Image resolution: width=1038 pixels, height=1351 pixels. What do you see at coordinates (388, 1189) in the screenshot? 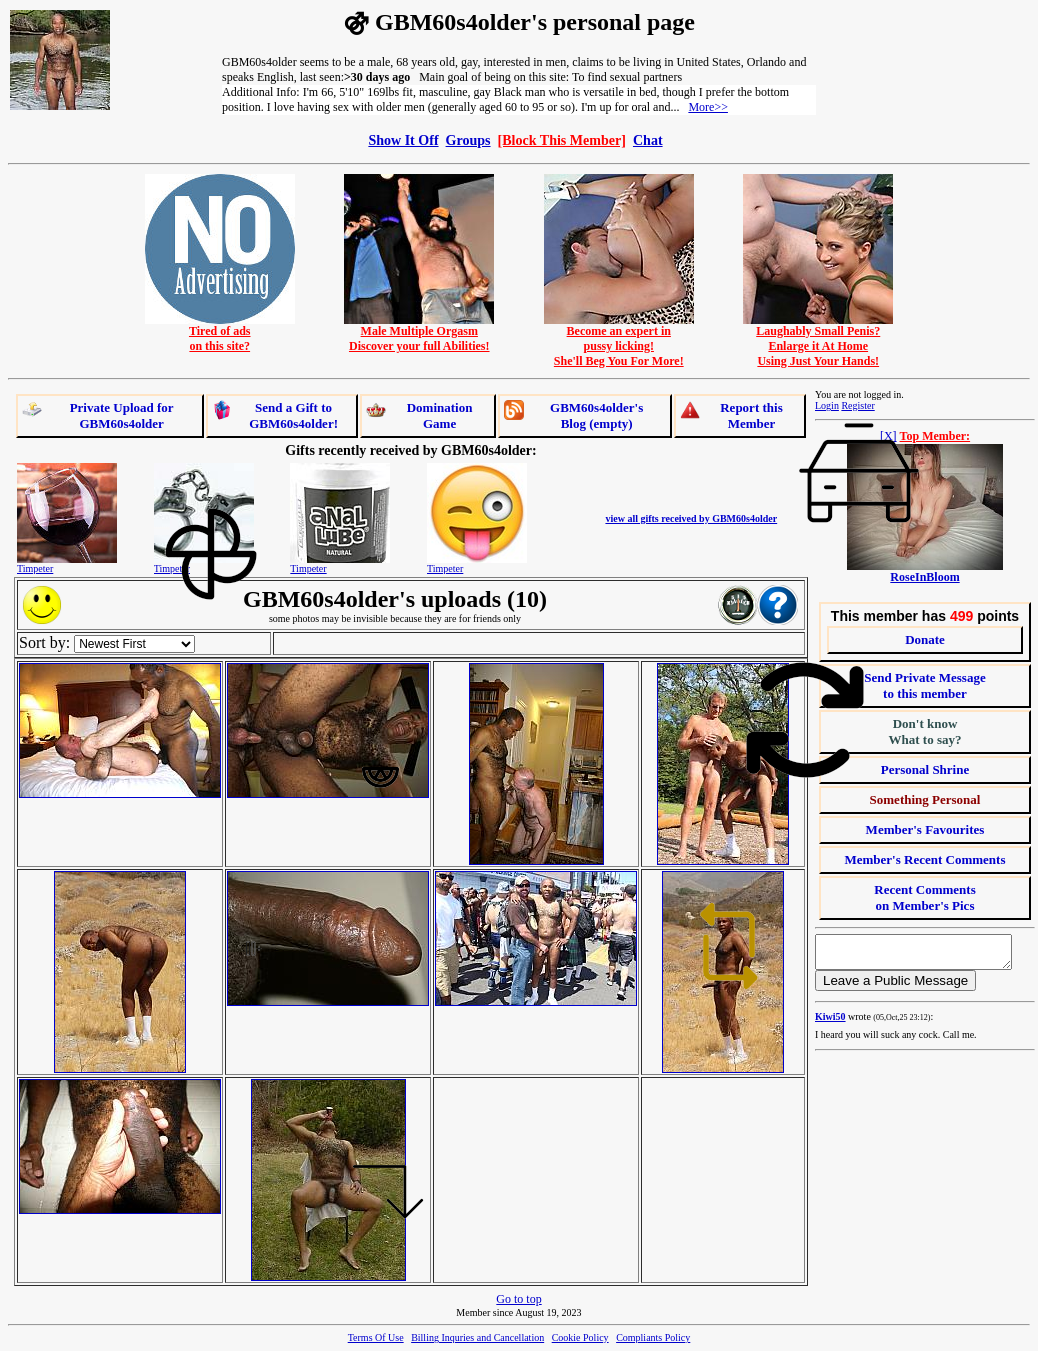
I see `move content right then down` at bounding box center [388, 1189].